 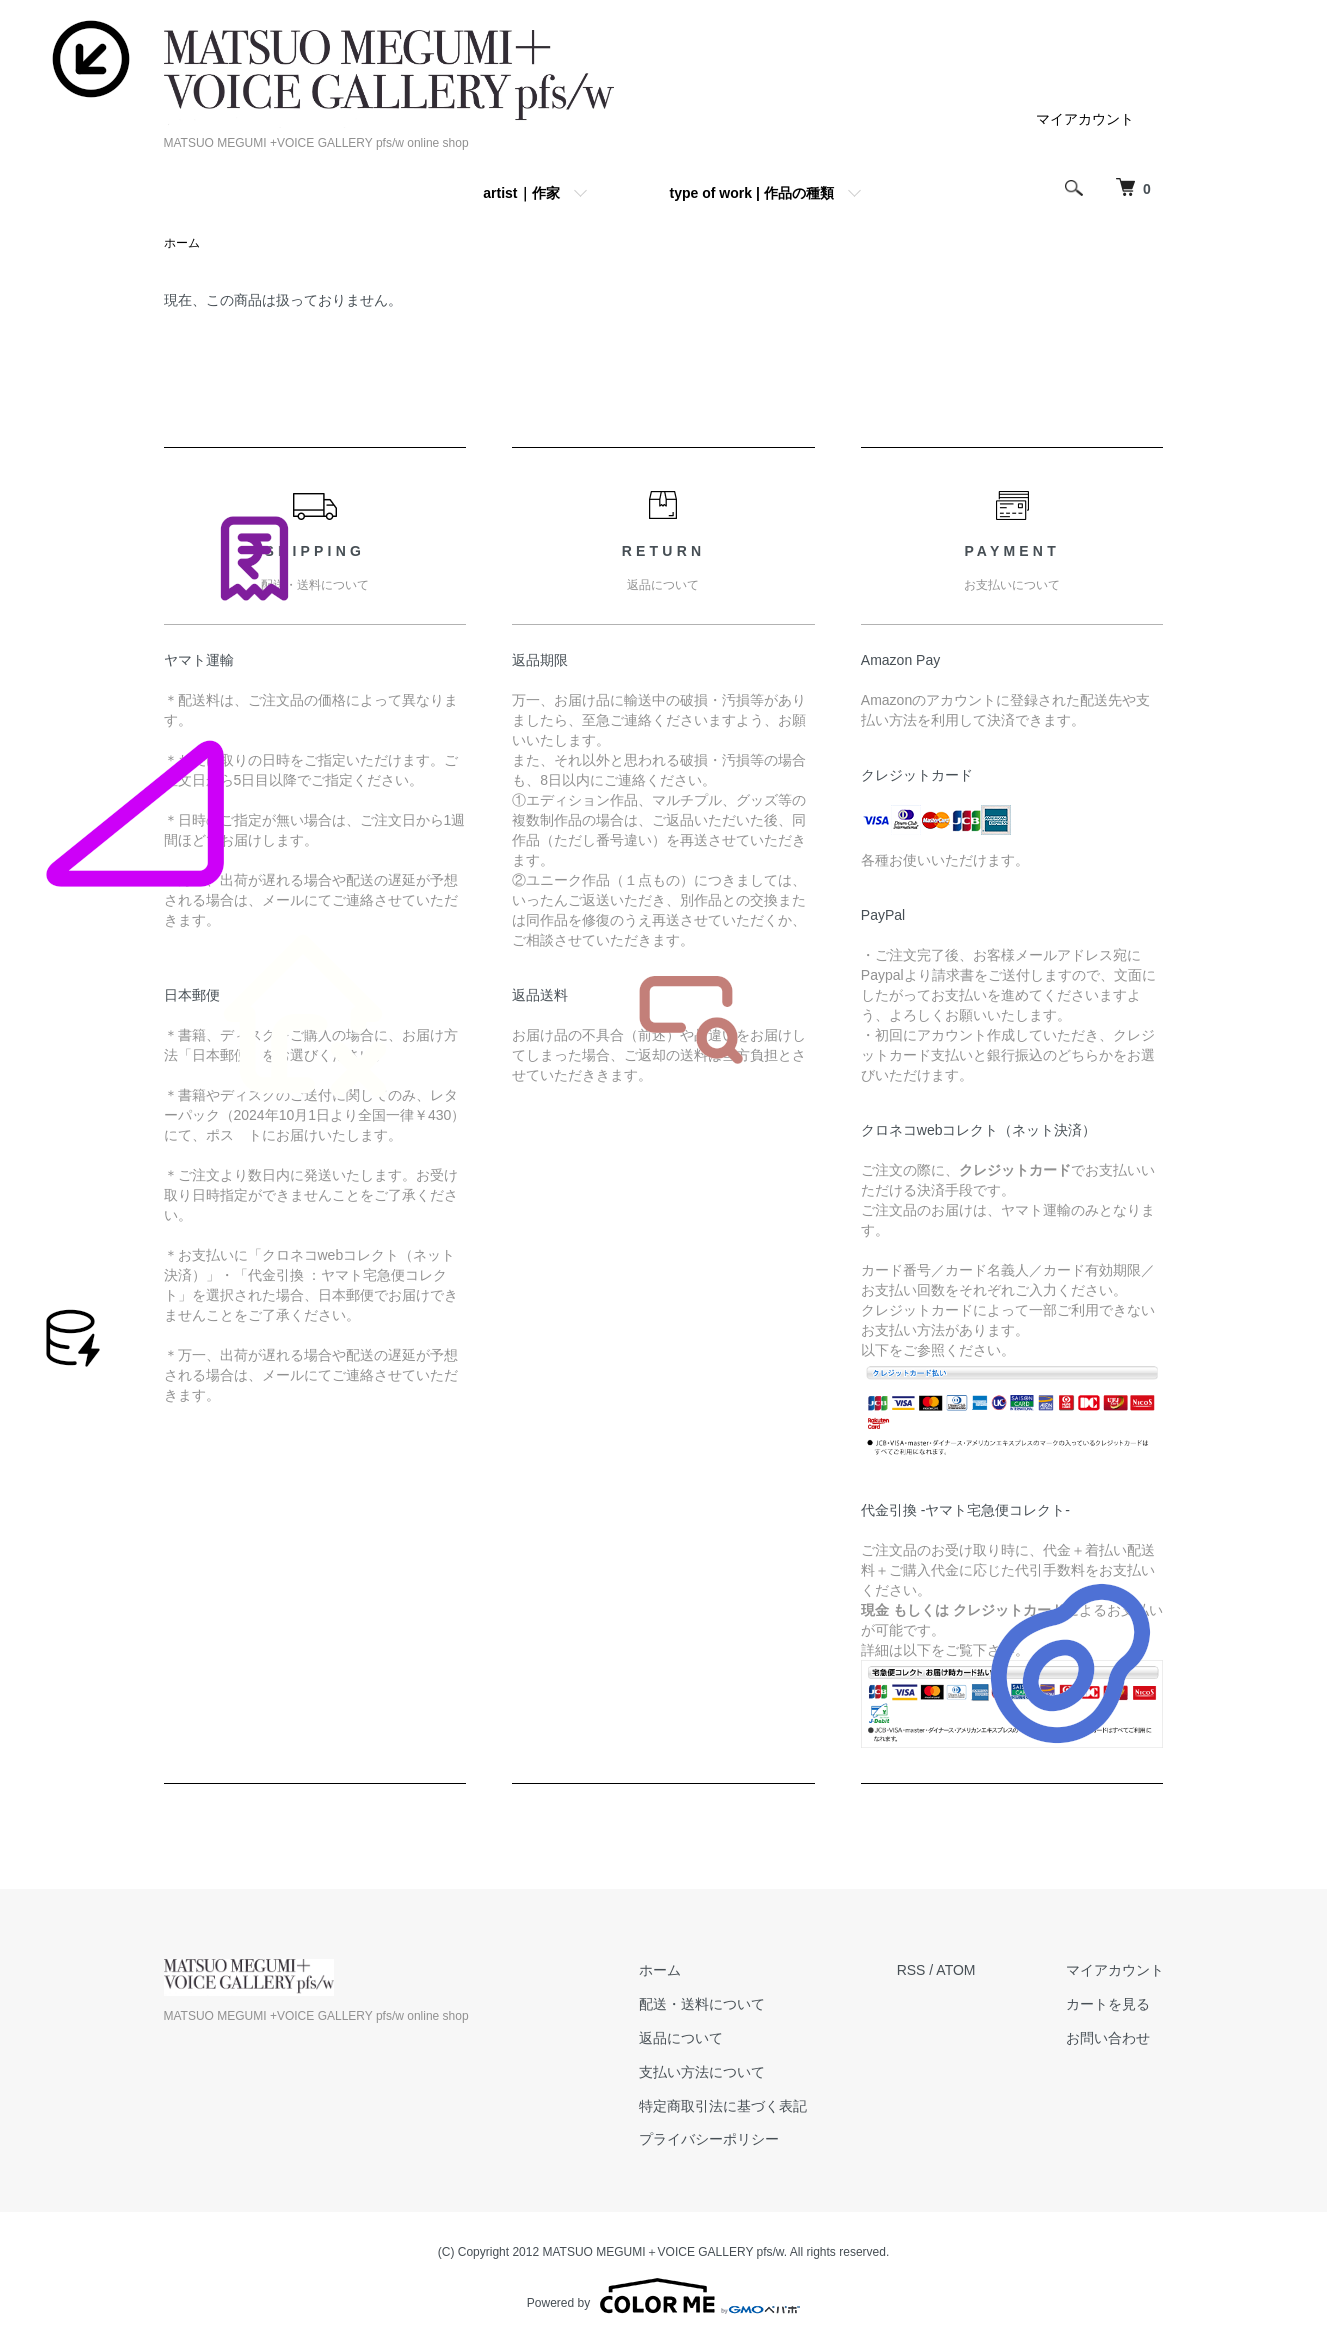 What do you see at coordinates (91, 59) in the screenshot?
I see `navigate to previous content or go back` at bounding box center [91, 59].